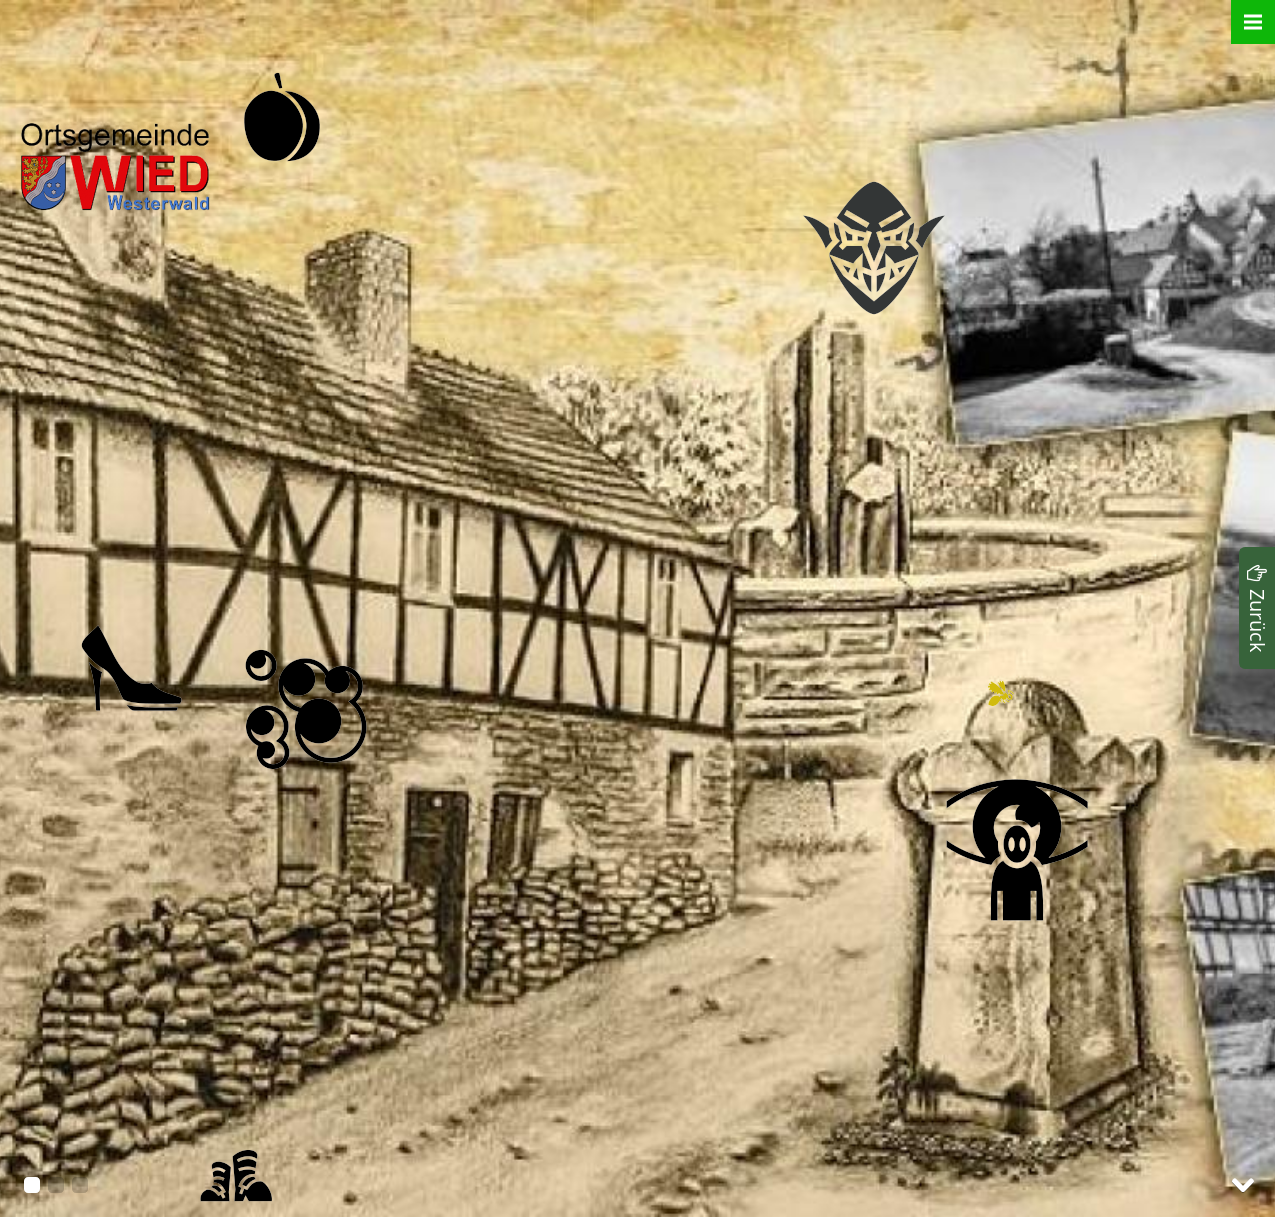  Describe the element at coordinates (282, 117) in the screenshot. I see `select peach flavor or ingredient` at that location.